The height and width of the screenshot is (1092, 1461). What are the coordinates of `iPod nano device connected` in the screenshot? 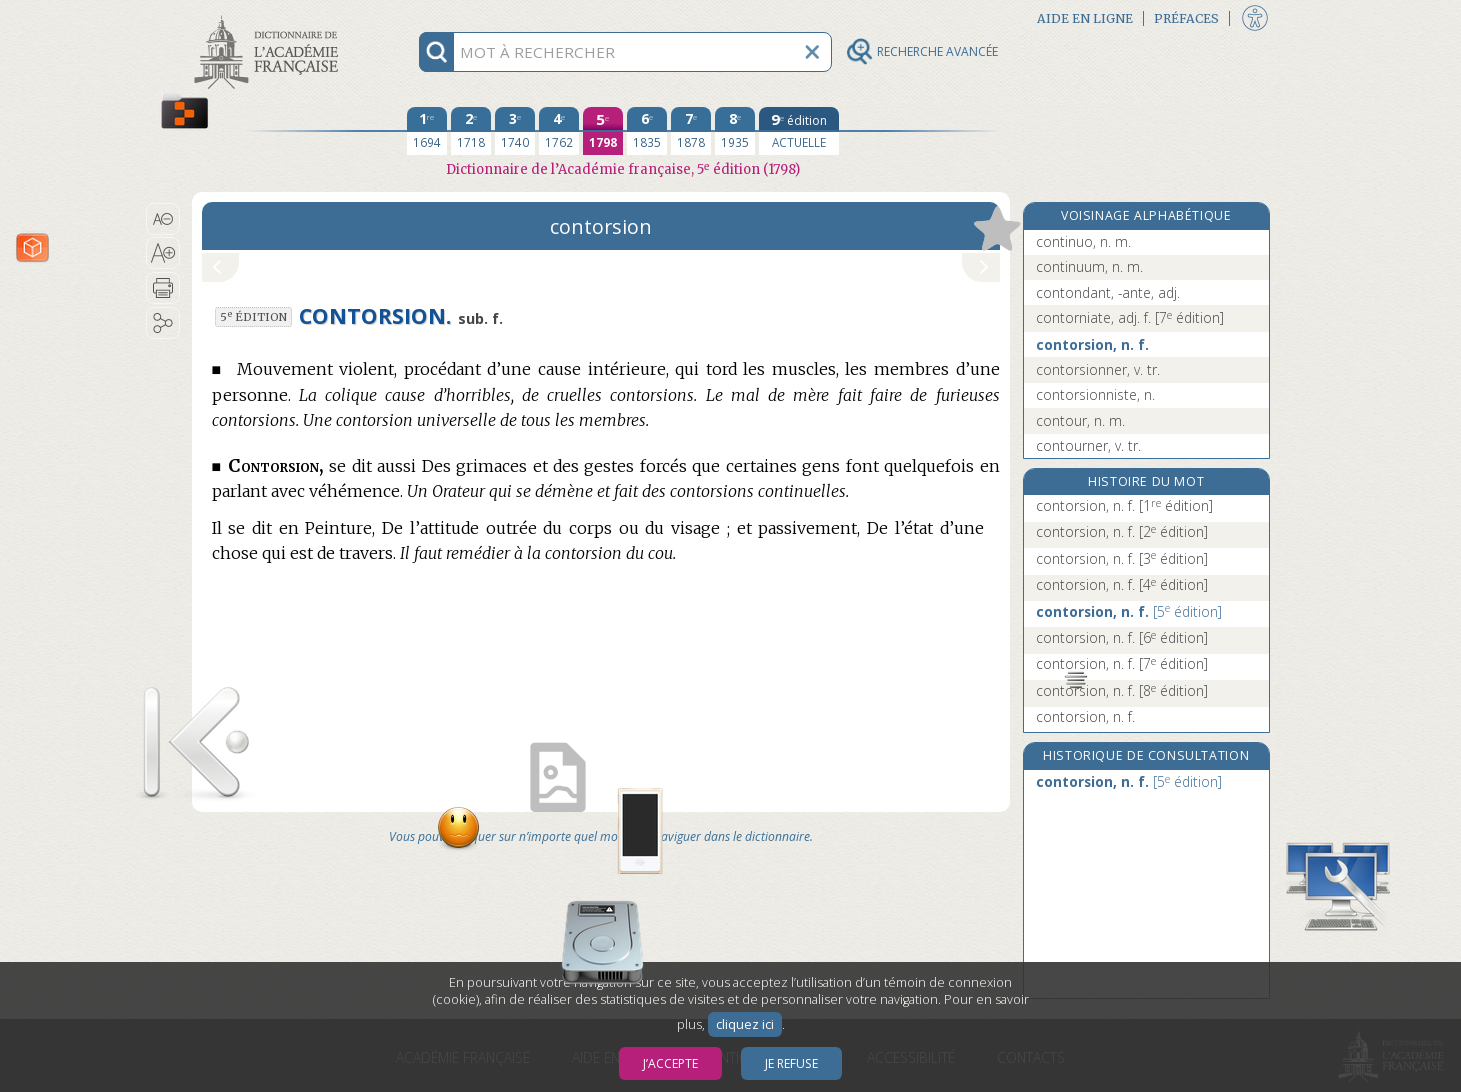 It's located at (640, 831).